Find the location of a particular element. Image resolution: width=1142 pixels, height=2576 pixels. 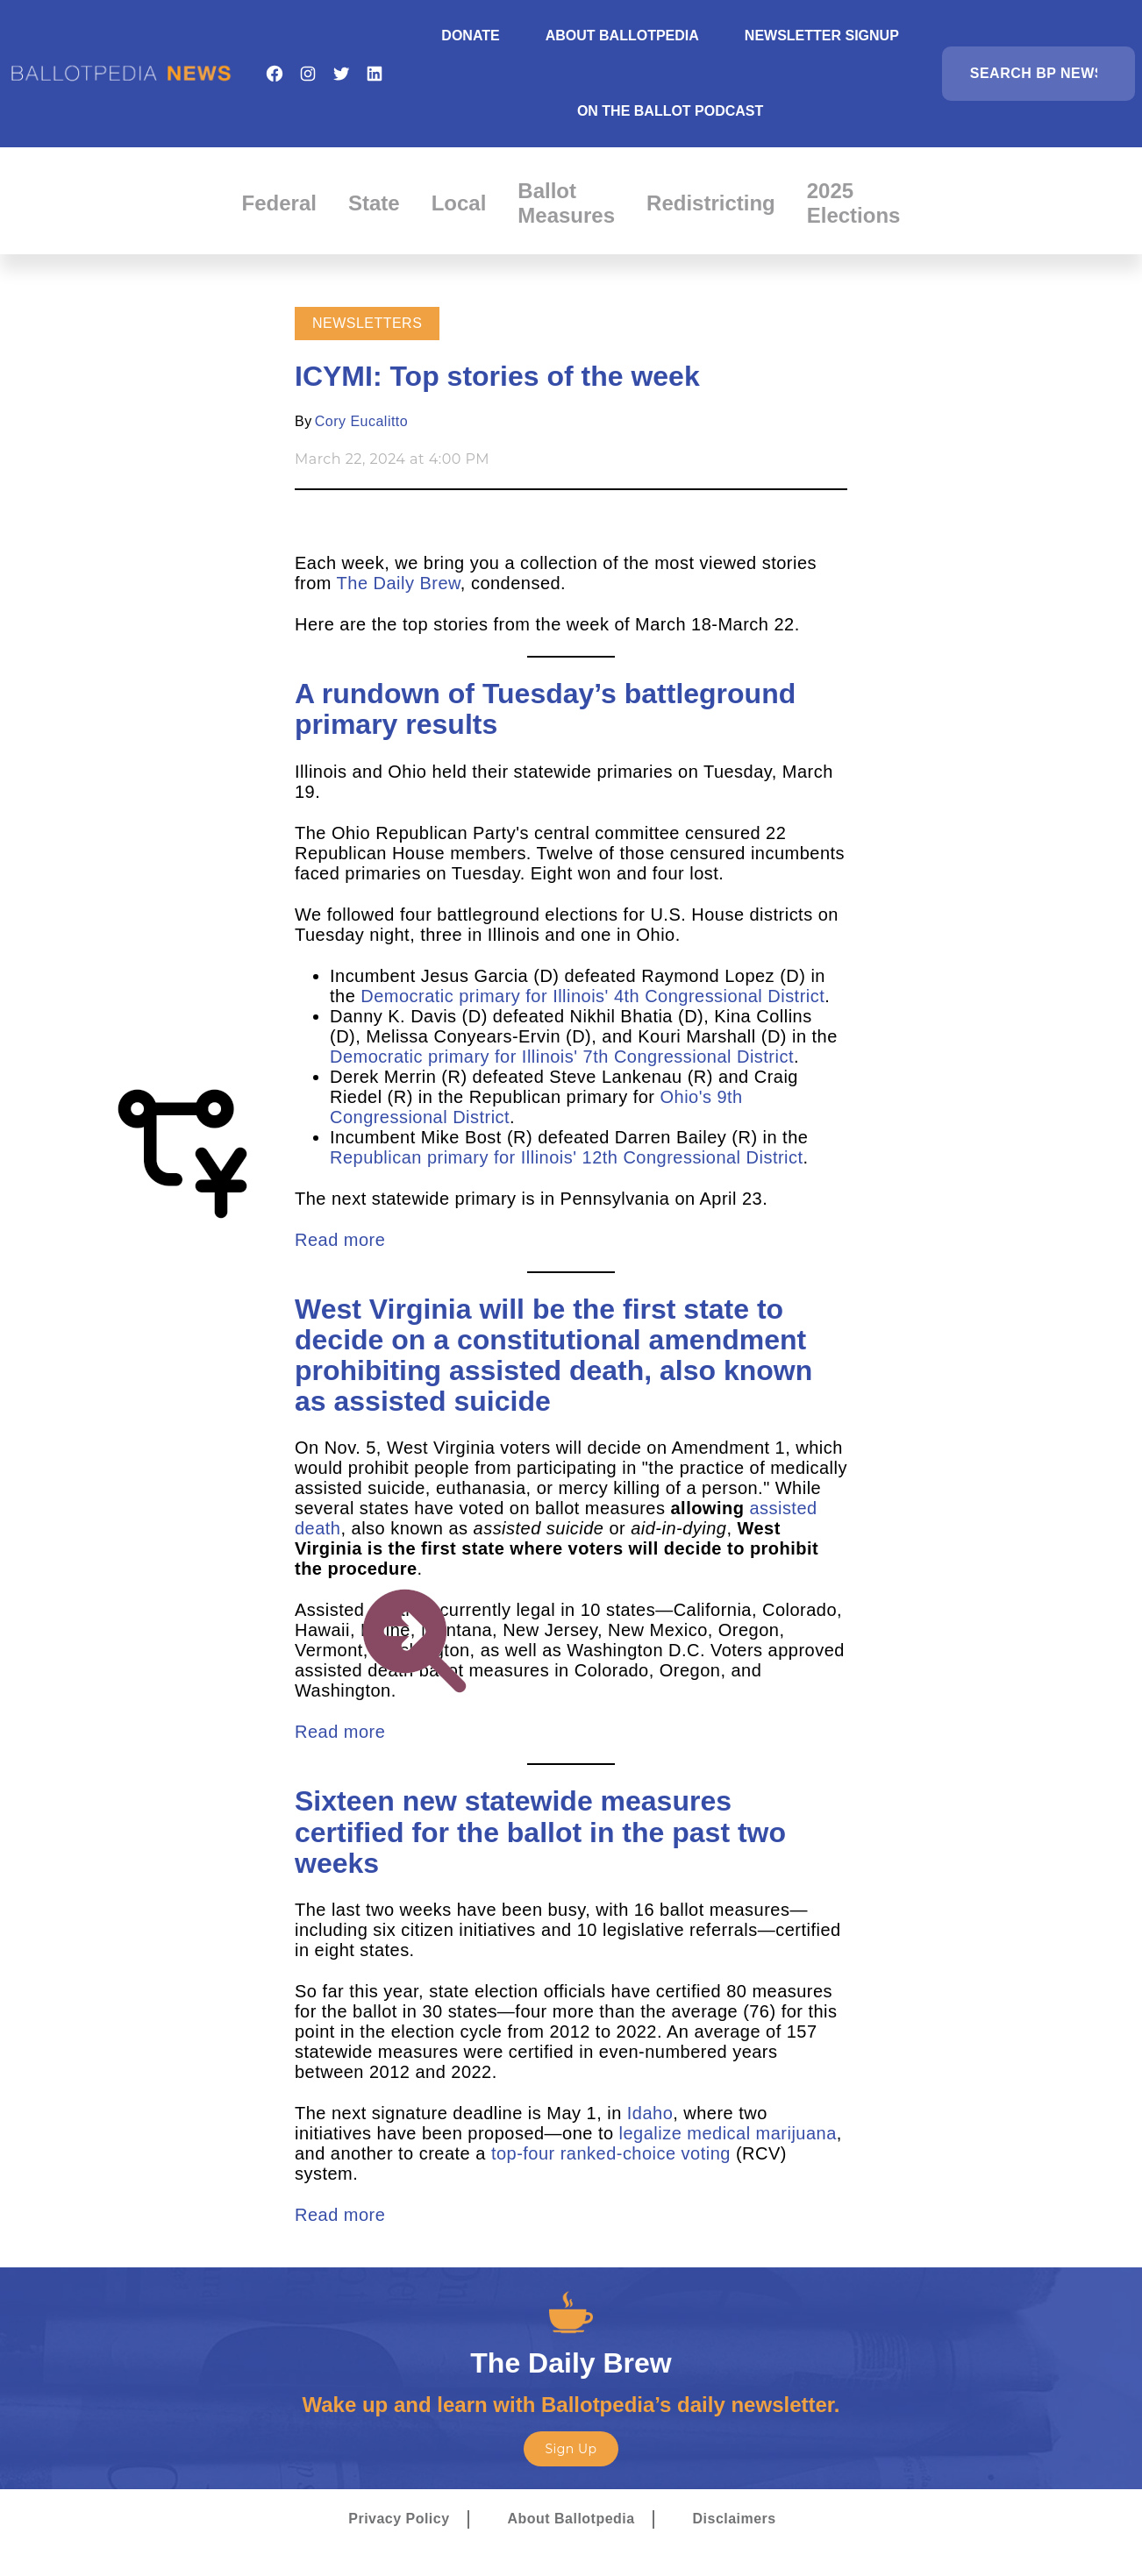

search and navigate to result is located at coordinates (414, 1640).